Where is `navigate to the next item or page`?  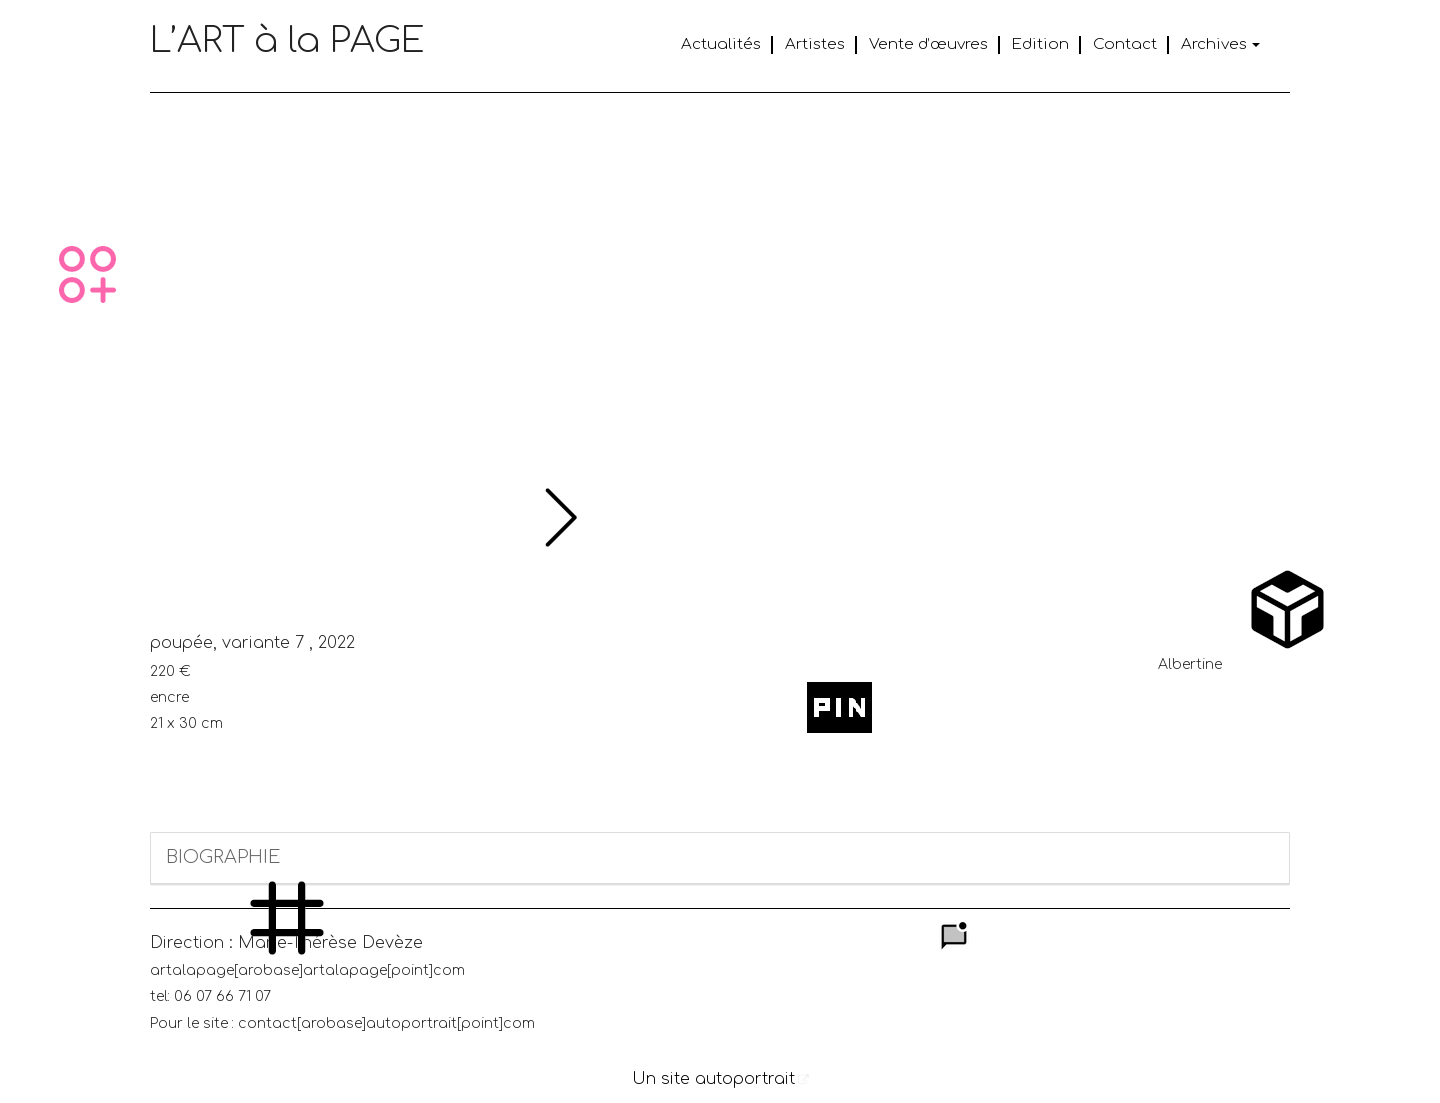 navigate to the next item or page is located at coordinates (558, 517).